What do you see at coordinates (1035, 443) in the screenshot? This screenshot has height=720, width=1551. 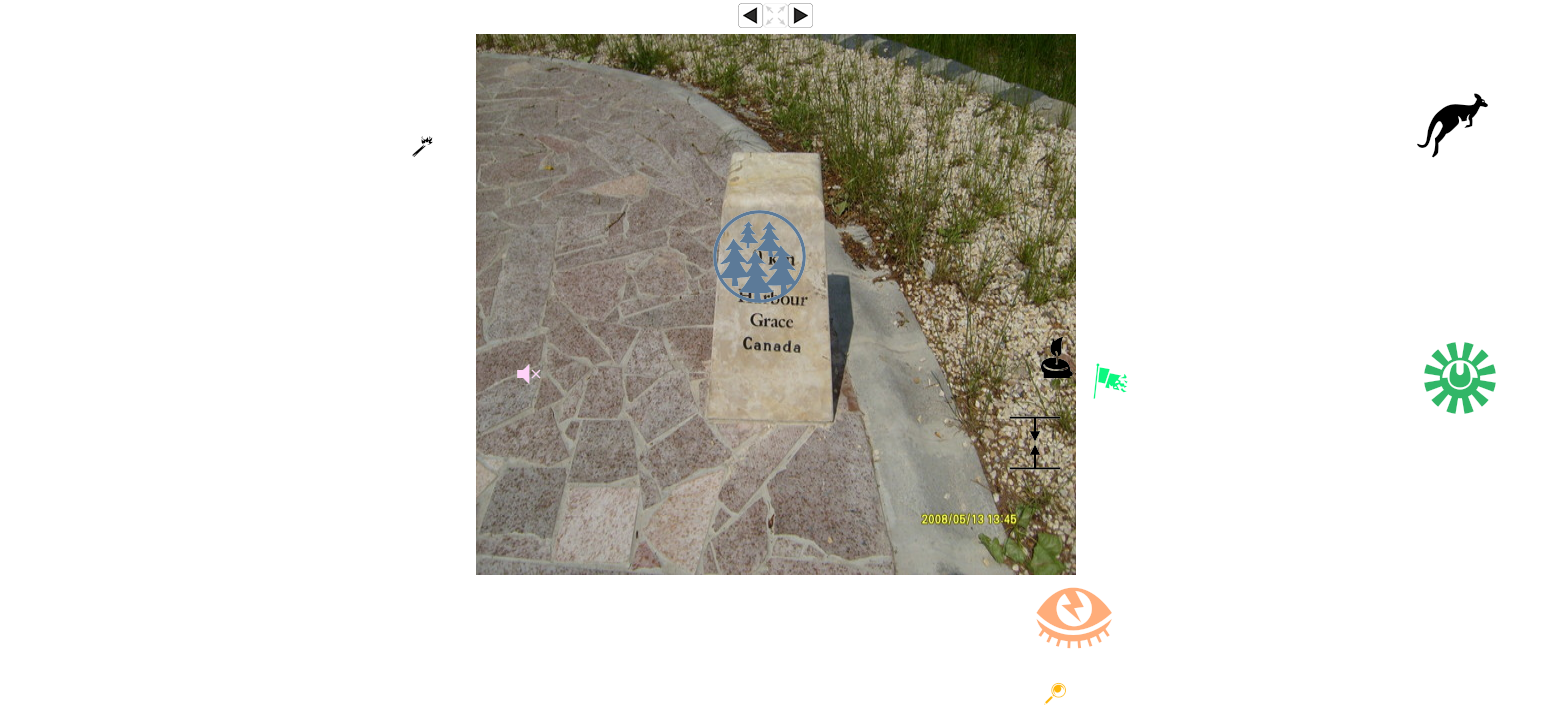 I see `join a game or session` at bounding box center [1035, 443].